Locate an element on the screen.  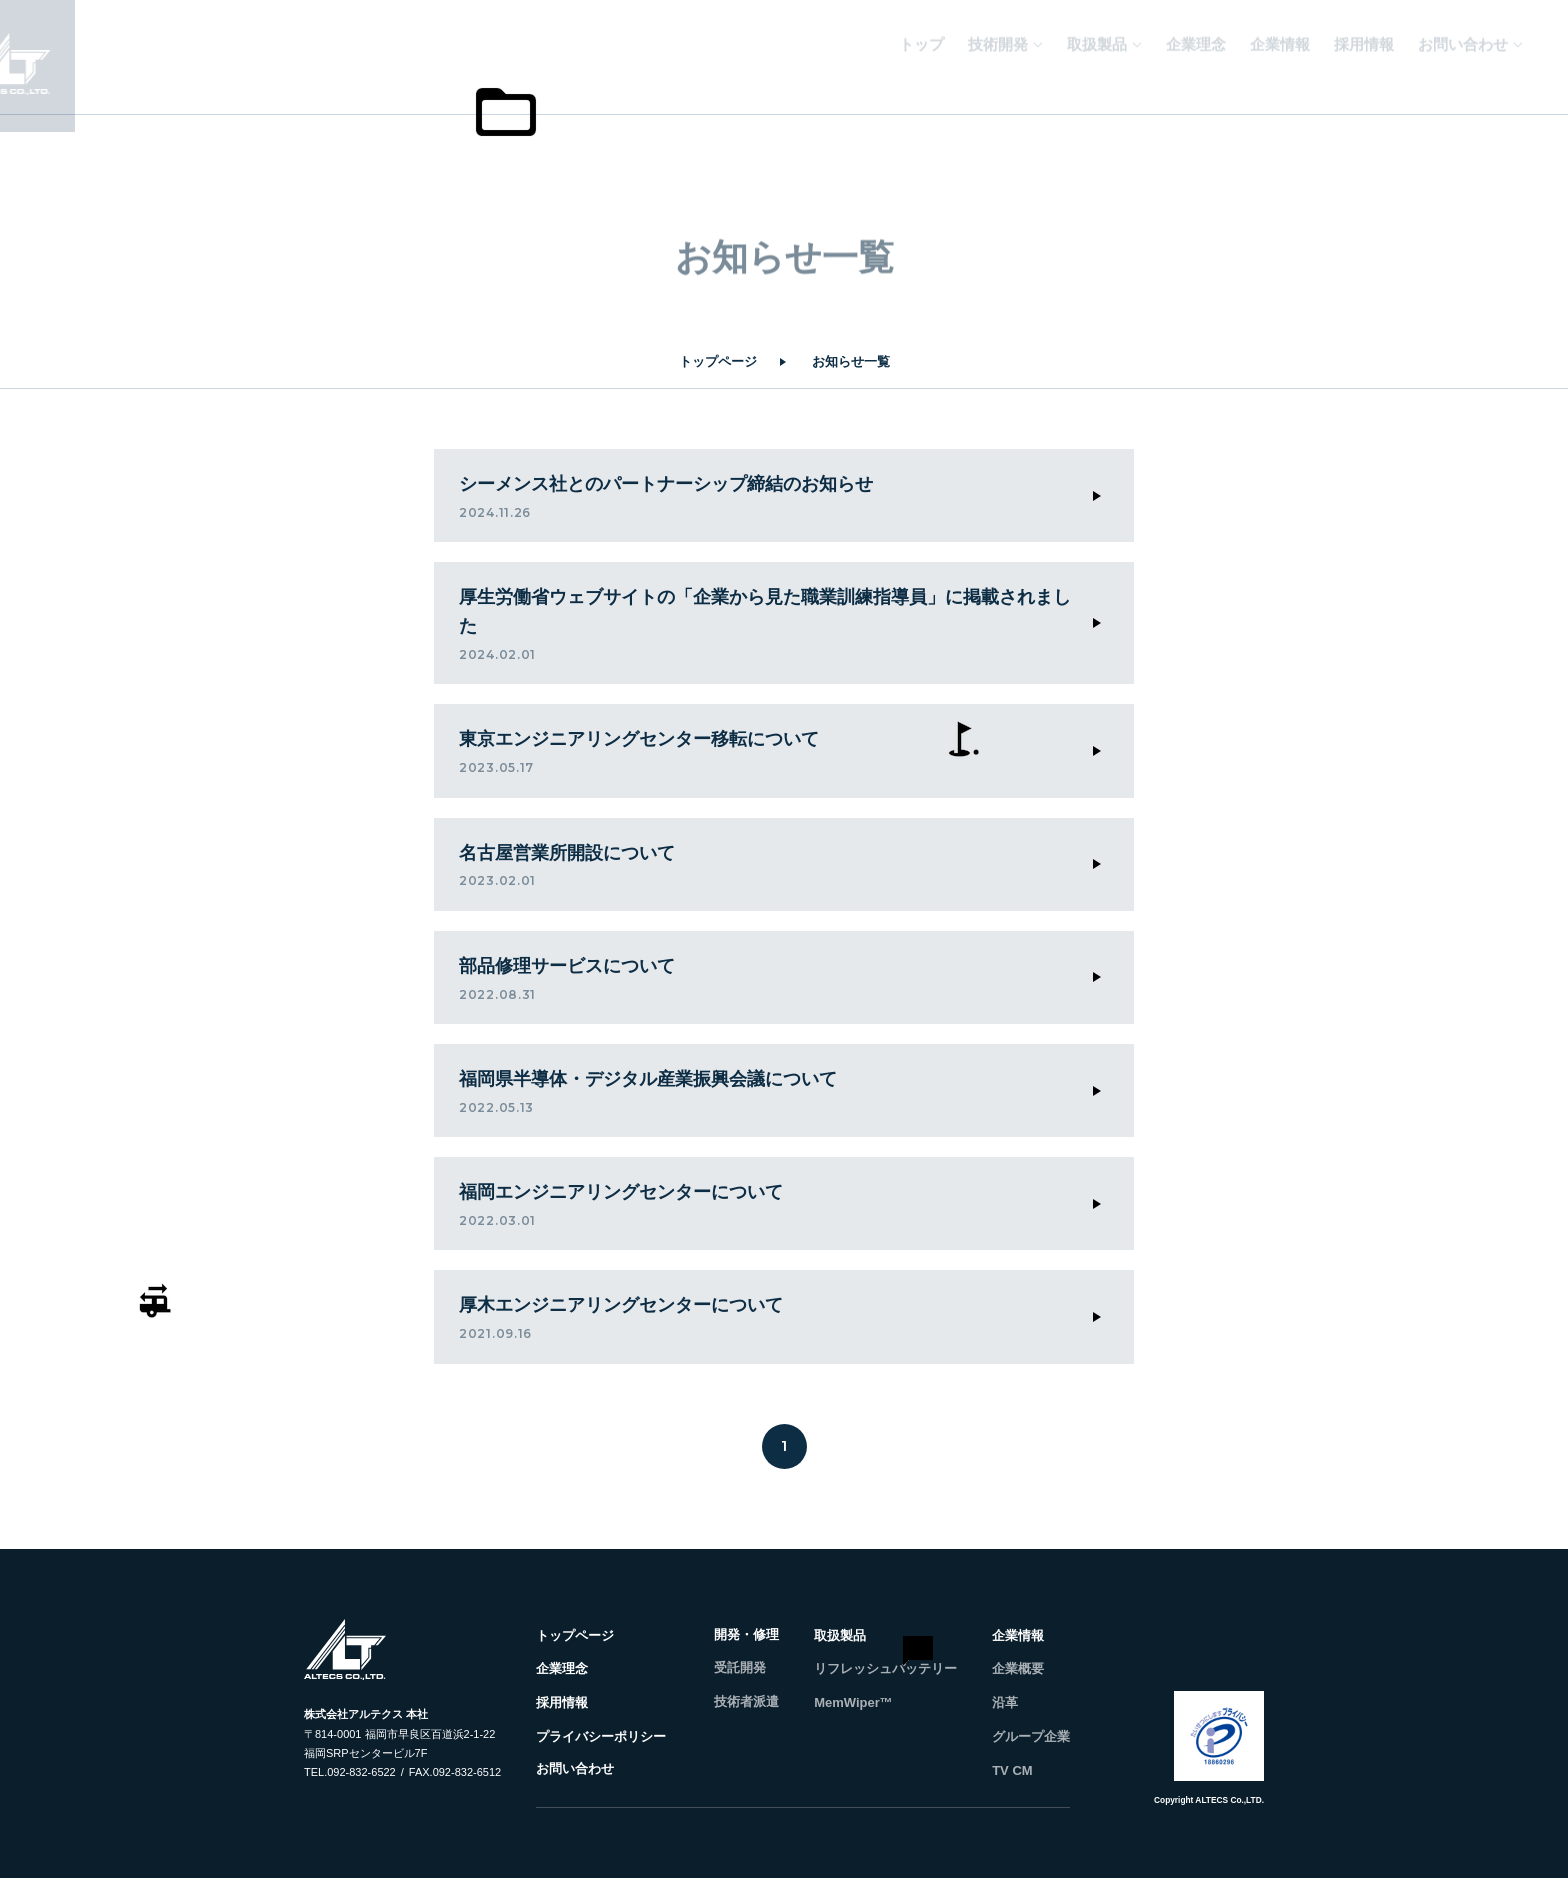
open a chat or messaging feature is located at coordinates (918, 1651).